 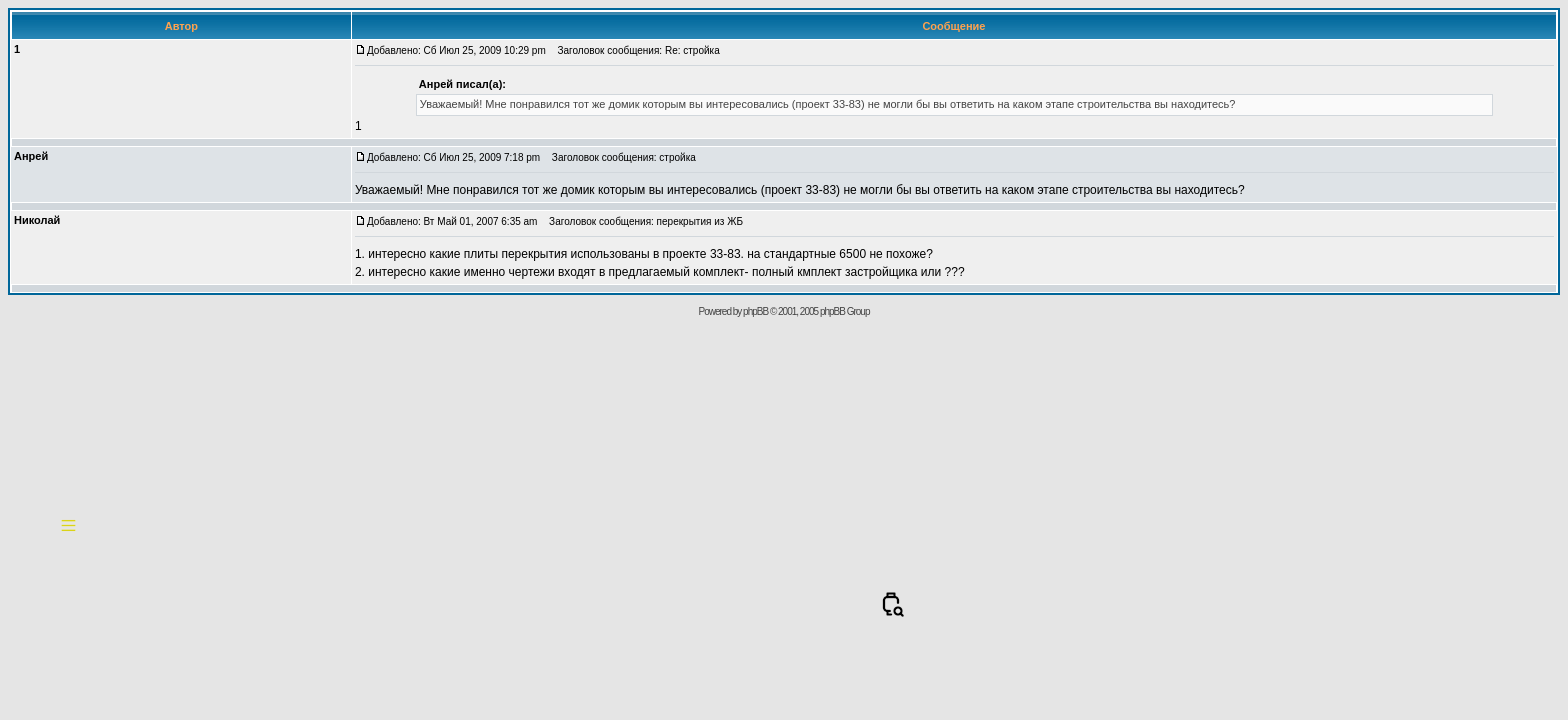 What do you see at coordinates (68, 525) in the screenshot?
I see `open navigation menu` at bounding box center [68, 525].